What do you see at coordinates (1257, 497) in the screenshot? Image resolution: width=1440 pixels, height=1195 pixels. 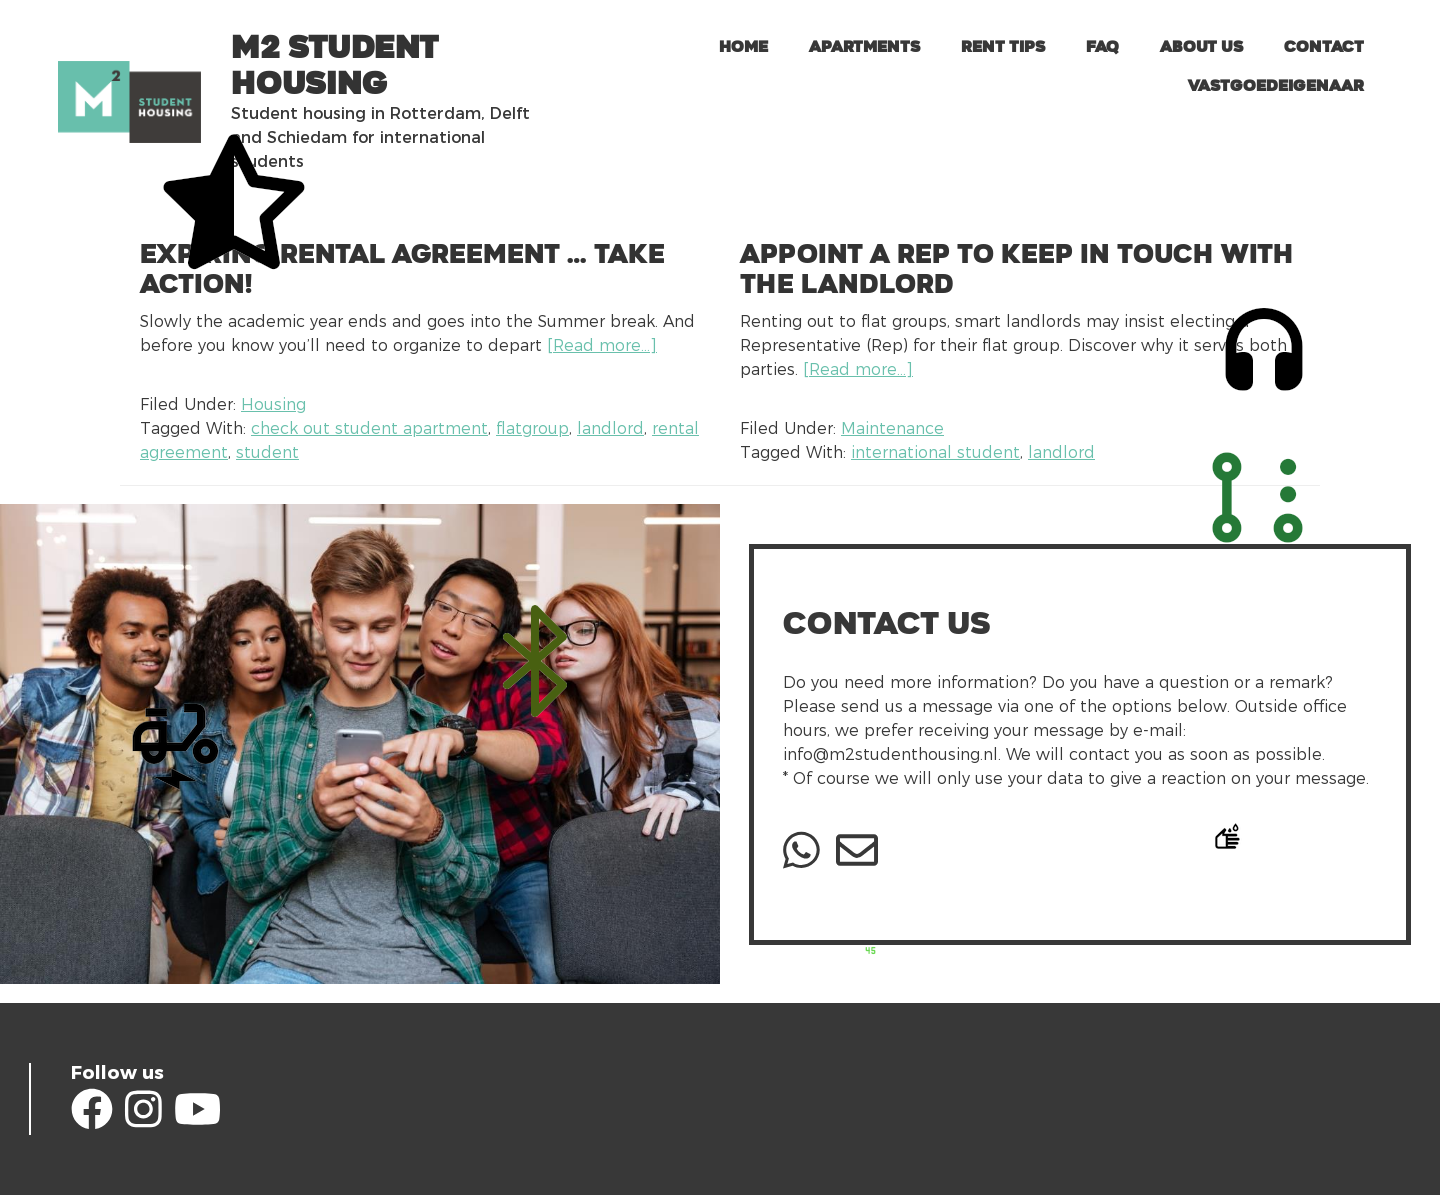 I see `create a draft pull request` at bounding box center [1257, 497].